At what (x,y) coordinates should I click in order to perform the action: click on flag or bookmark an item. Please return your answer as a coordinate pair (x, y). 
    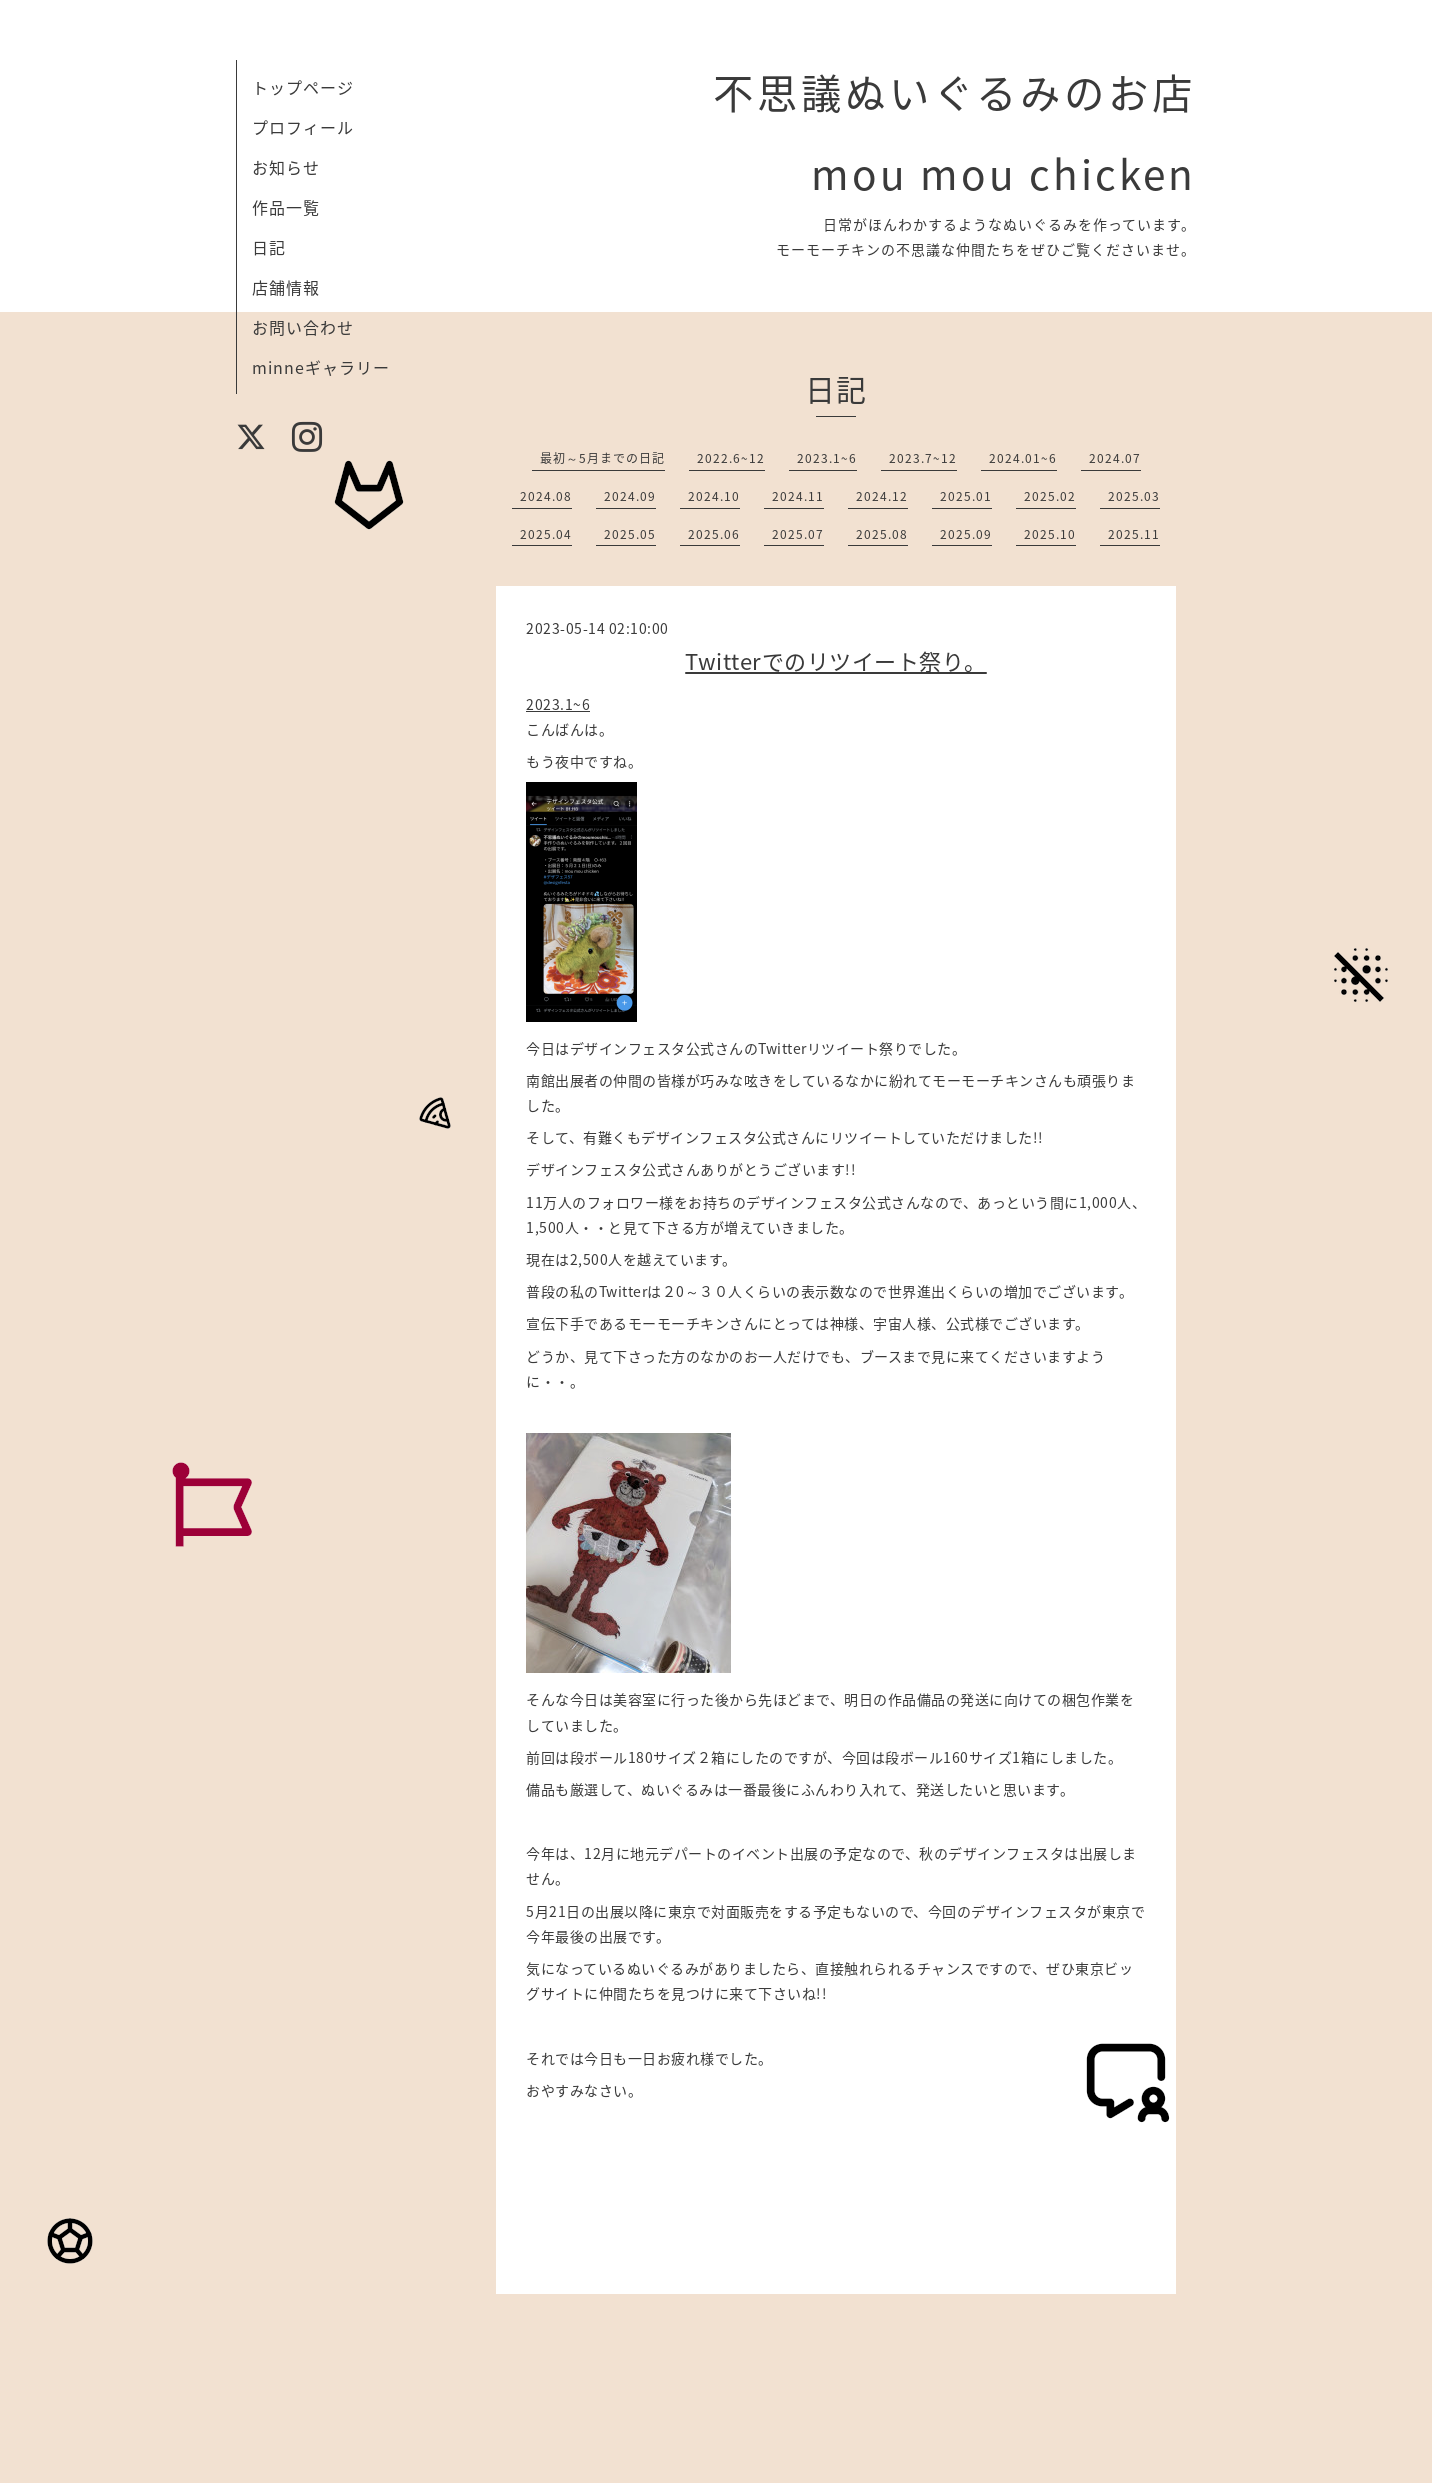
    Looking at the image, I should click on (212, 1504).